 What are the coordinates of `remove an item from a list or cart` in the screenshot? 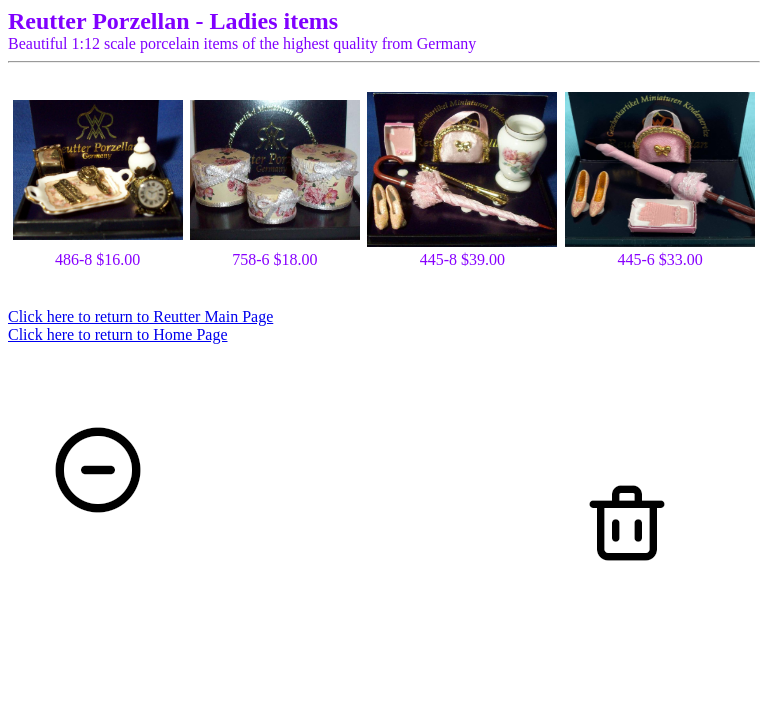 It's located at (98, 470).